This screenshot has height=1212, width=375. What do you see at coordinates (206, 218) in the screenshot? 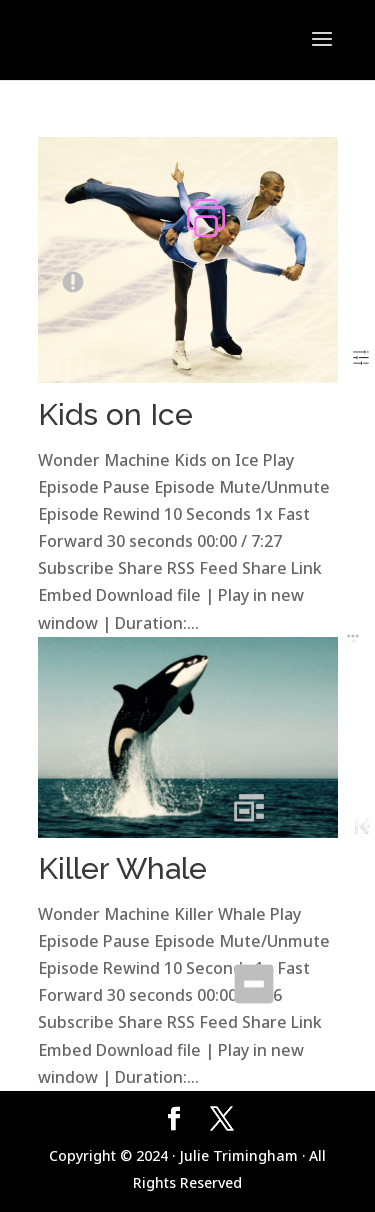
I see `access printer settings` at bounding box center [206, 218].